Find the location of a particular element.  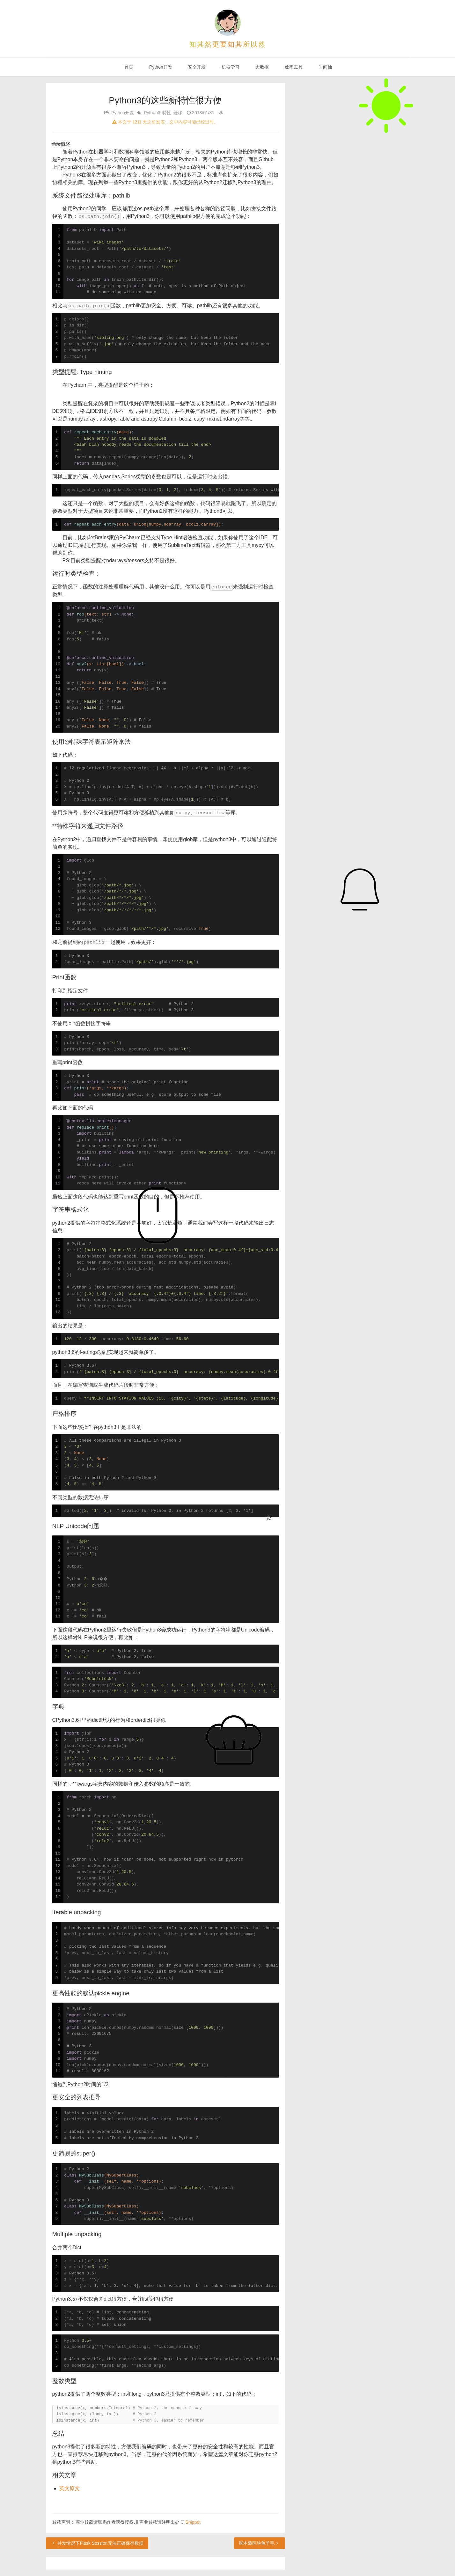

switch to light mode is located at coordinates (386, 106).